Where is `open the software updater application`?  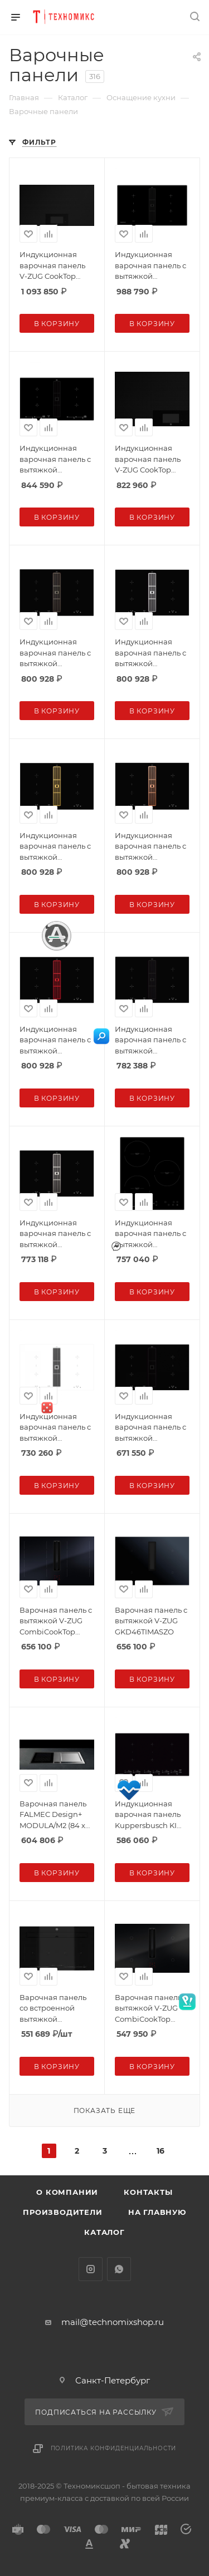
open the software updater application is located at coordinates (56, 935).